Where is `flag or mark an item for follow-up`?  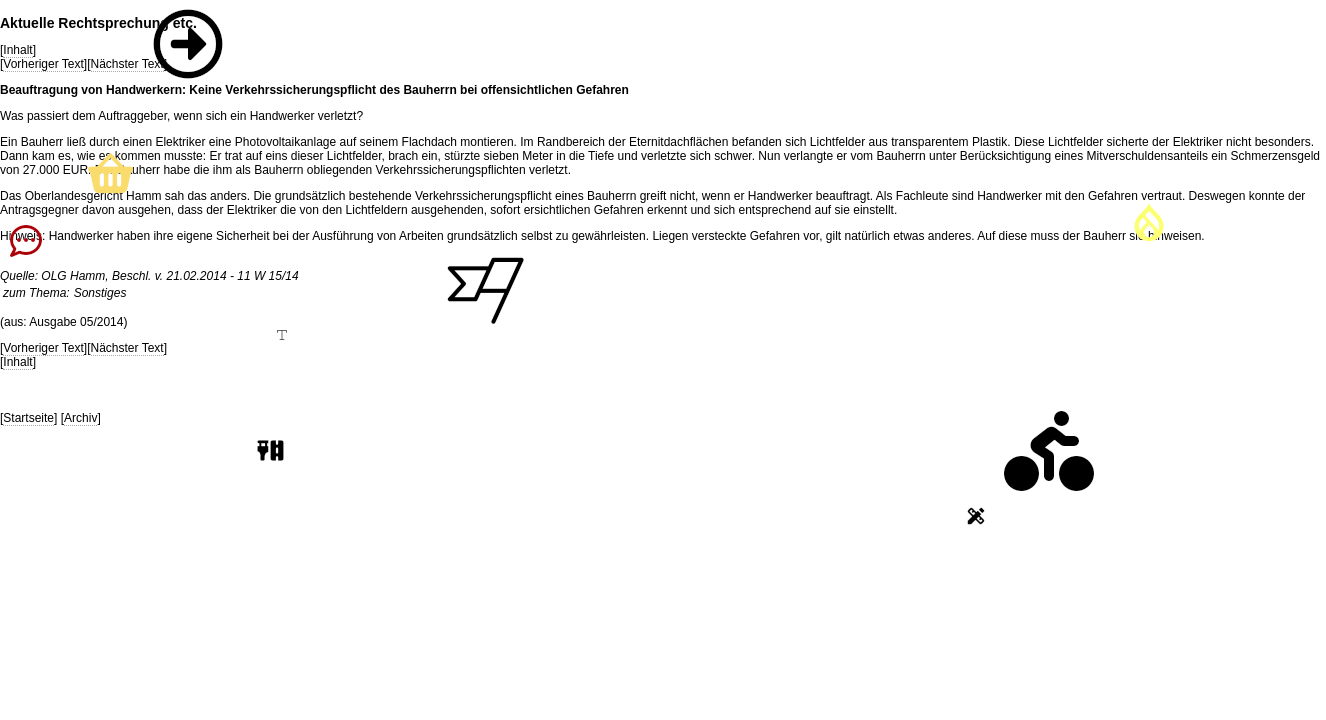
flag or mark an item for follow-up is located at coordinates (485, 288).